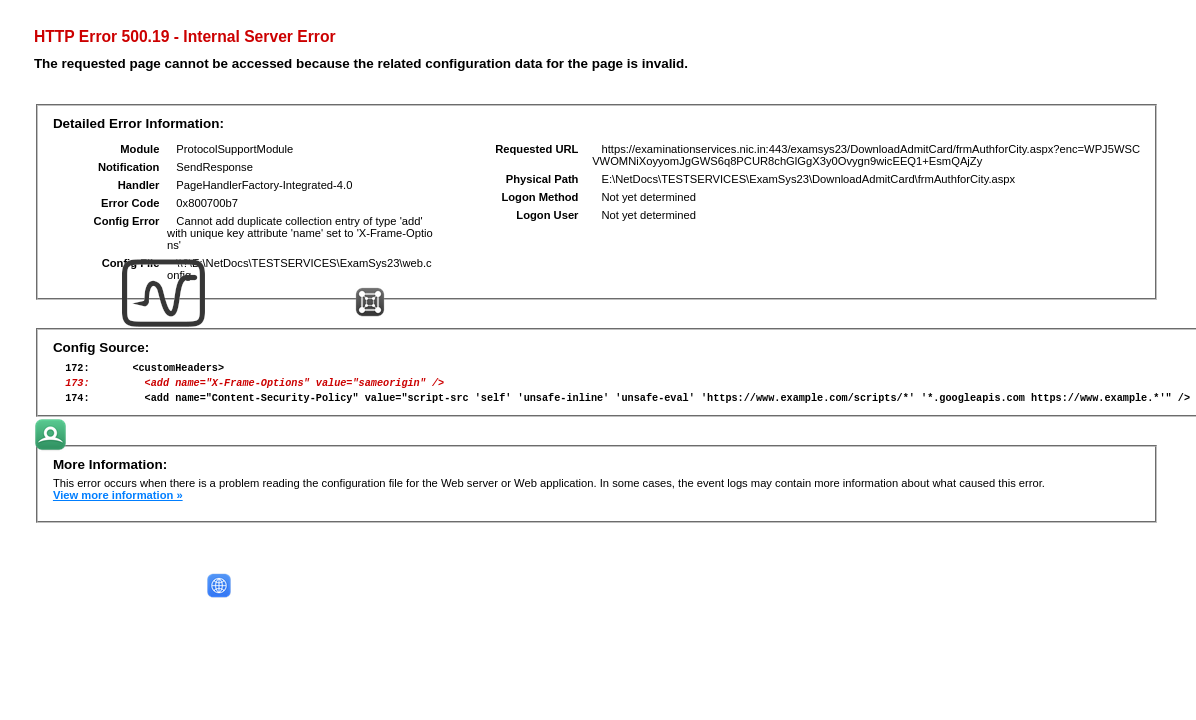 This screenshot has width=1196, height=720. Describe the element at coordinates (50, 434) in the screenshot. I see `open renderdoc graphics debugging application` at that location.